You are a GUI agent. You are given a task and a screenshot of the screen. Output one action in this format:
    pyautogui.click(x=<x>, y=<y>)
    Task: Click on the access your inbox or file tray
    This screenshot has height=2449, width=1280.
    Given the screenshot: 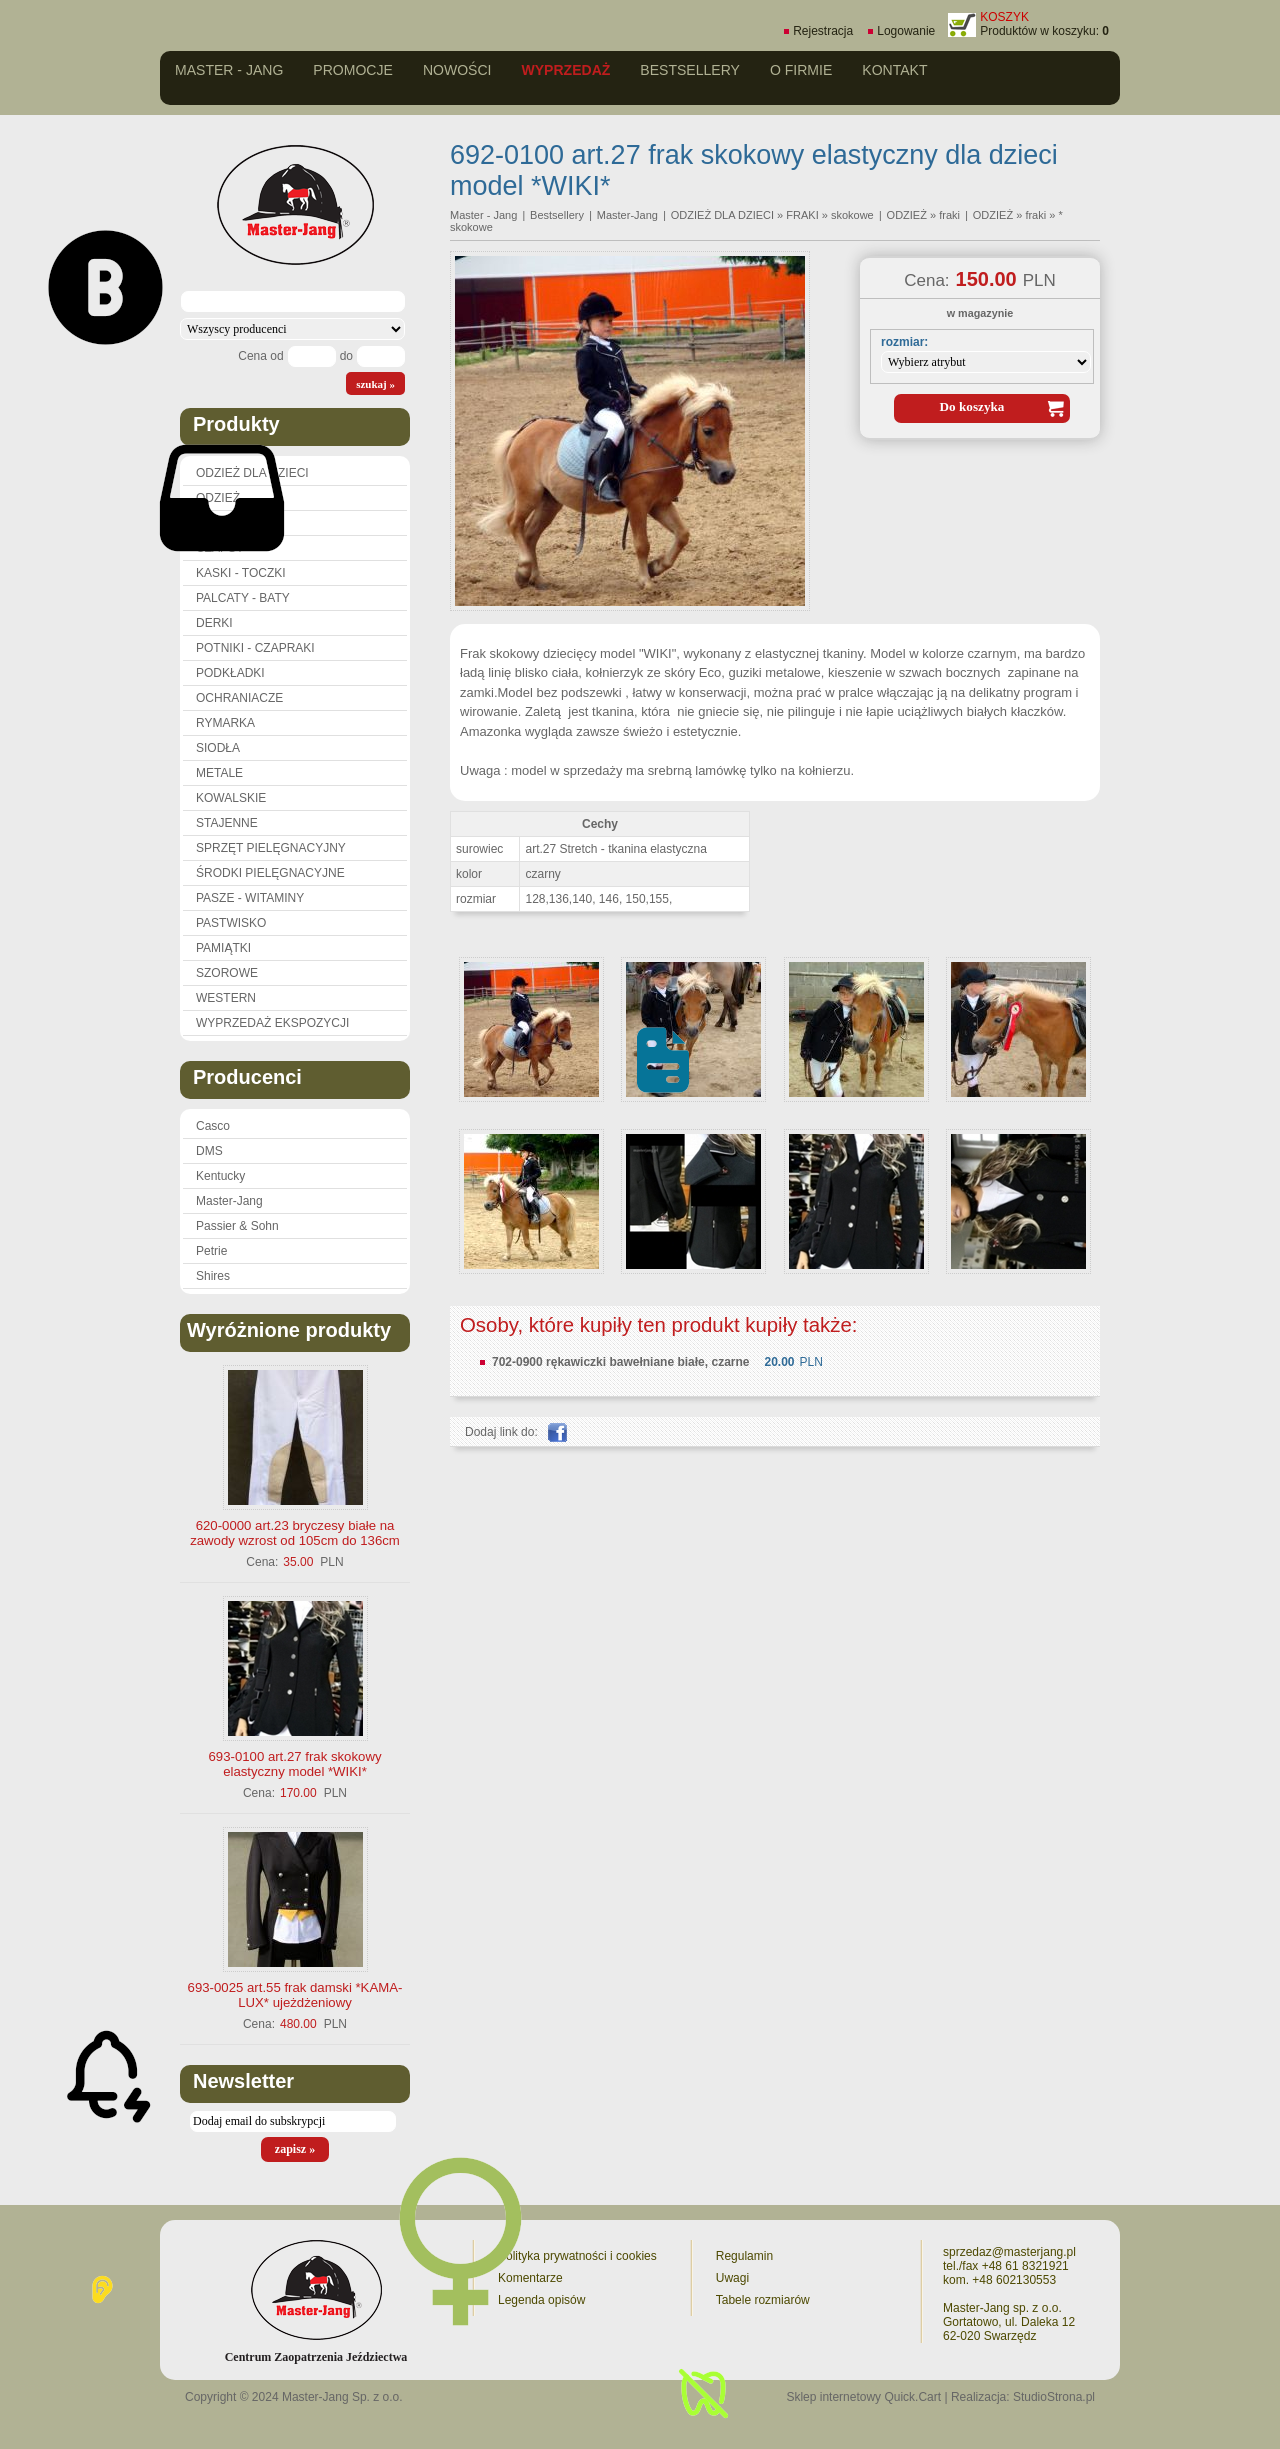 What is the action you would take?
    pyautogui.click(x=222, y=498)
    